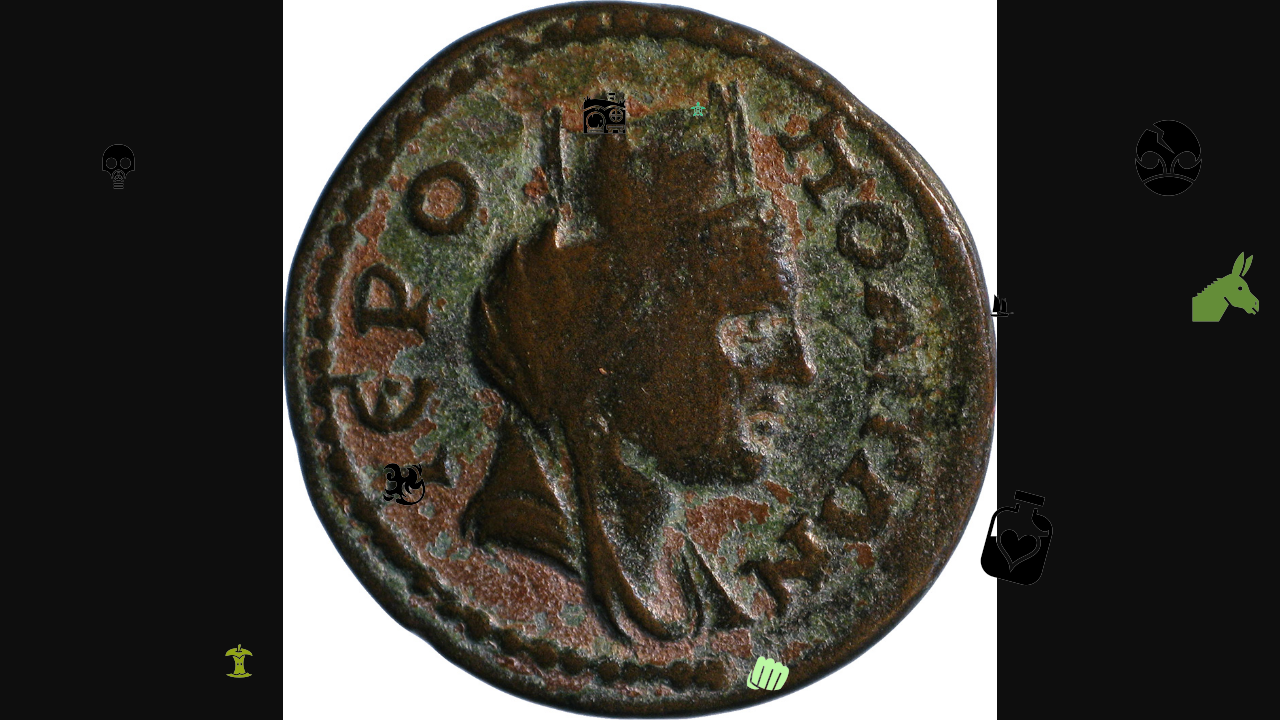  I want to click on fire elemental or nature-fire hybrid ability, so click(404, 484).